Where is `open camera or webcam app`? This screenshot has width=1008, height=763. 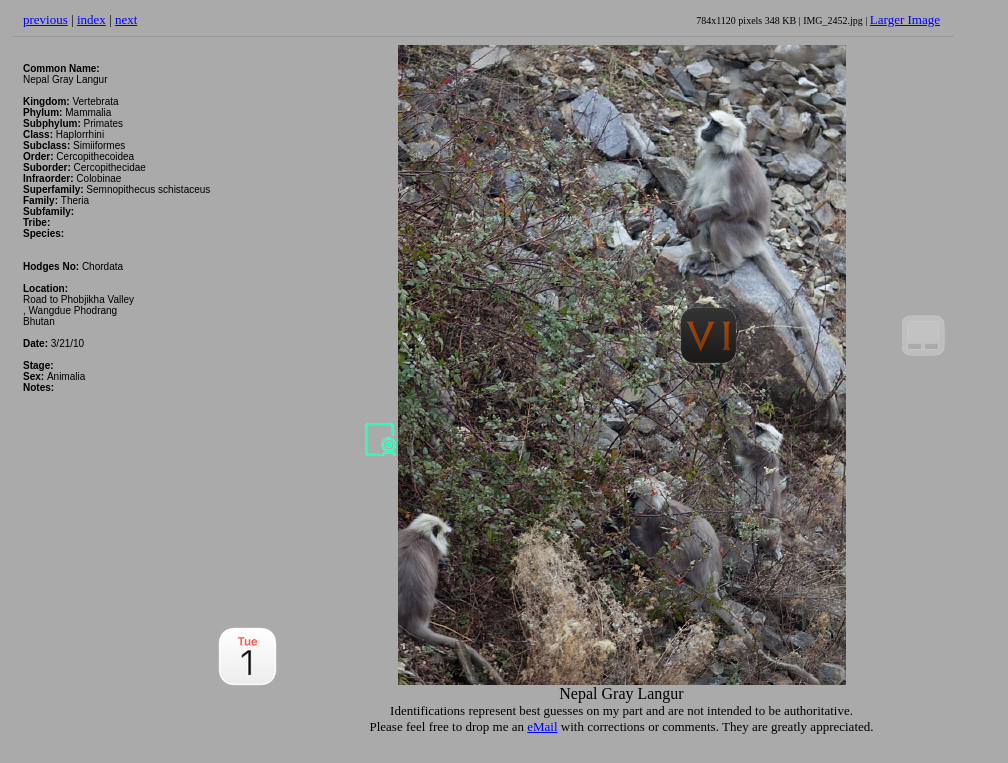
open camera or webcam app is located at coordinates (379, 439).